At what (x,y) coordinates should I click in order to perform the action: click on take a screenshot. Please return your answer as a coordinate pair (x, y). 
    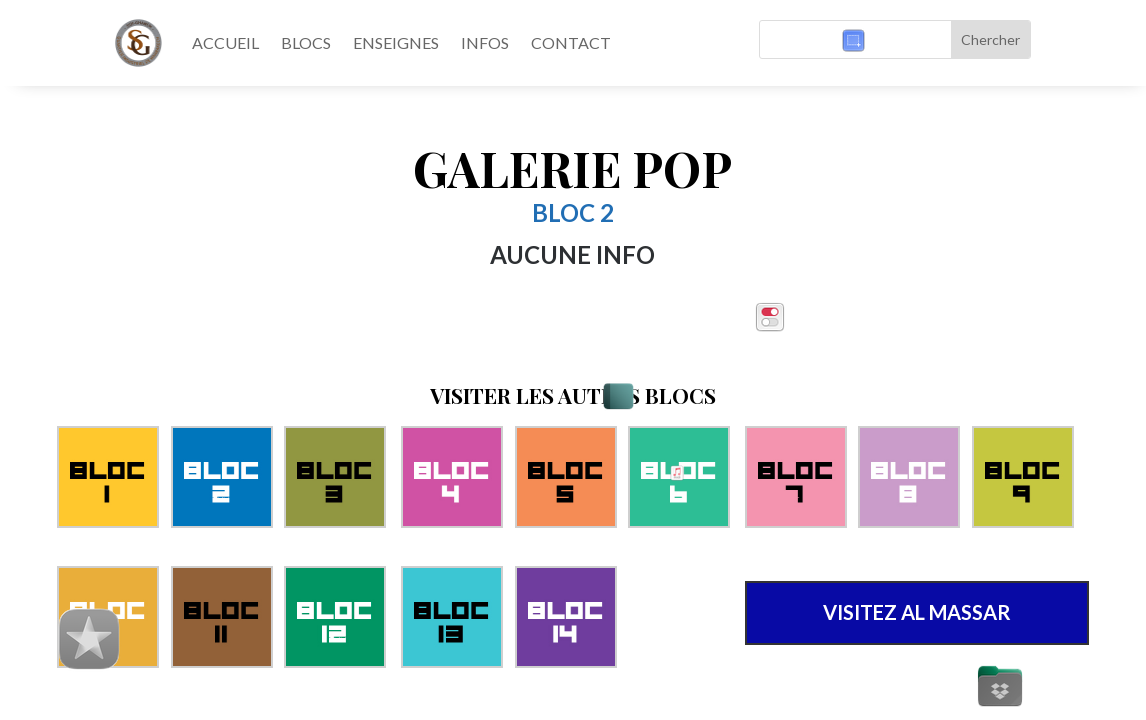
    Looking at the image, I should click on (853, 40).